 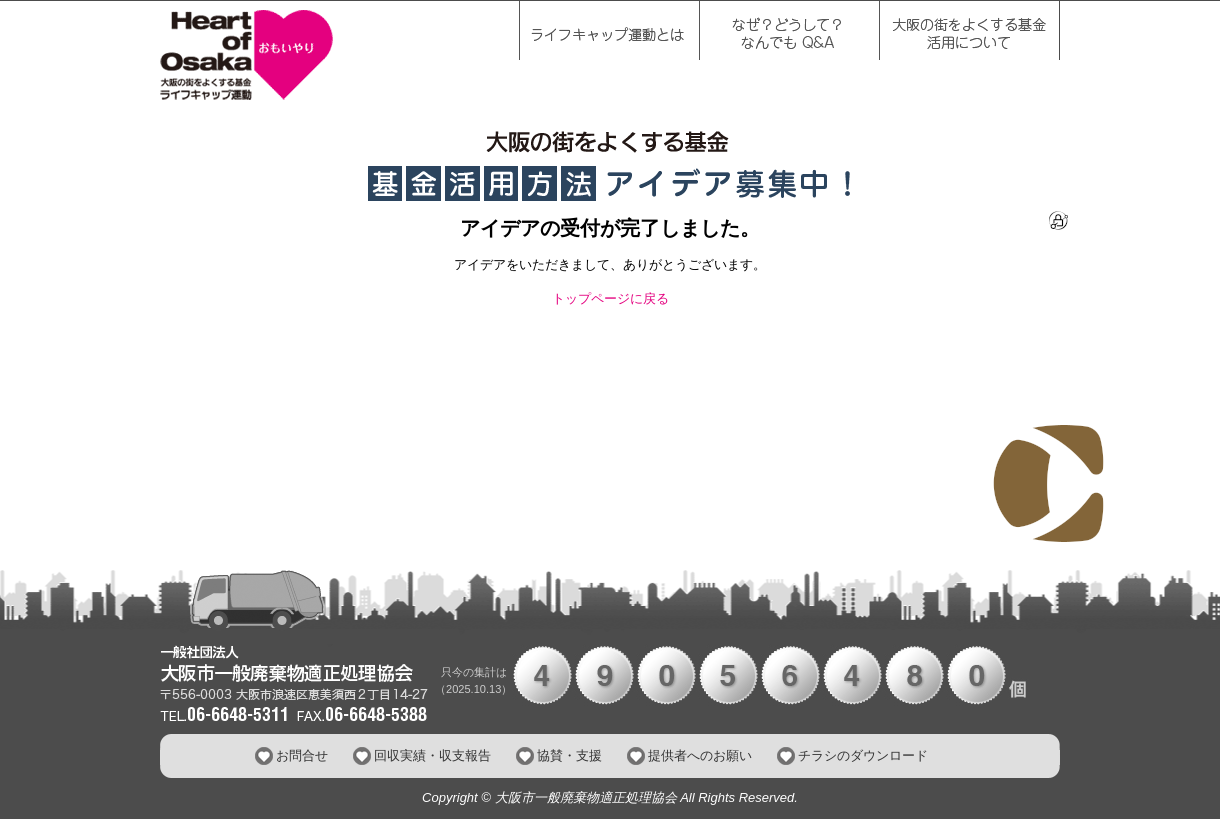 What do you see at coordinates (1048, 483) in the screenshot?
I see `conekta payment platform logo` at bounding box center [1048, 483].